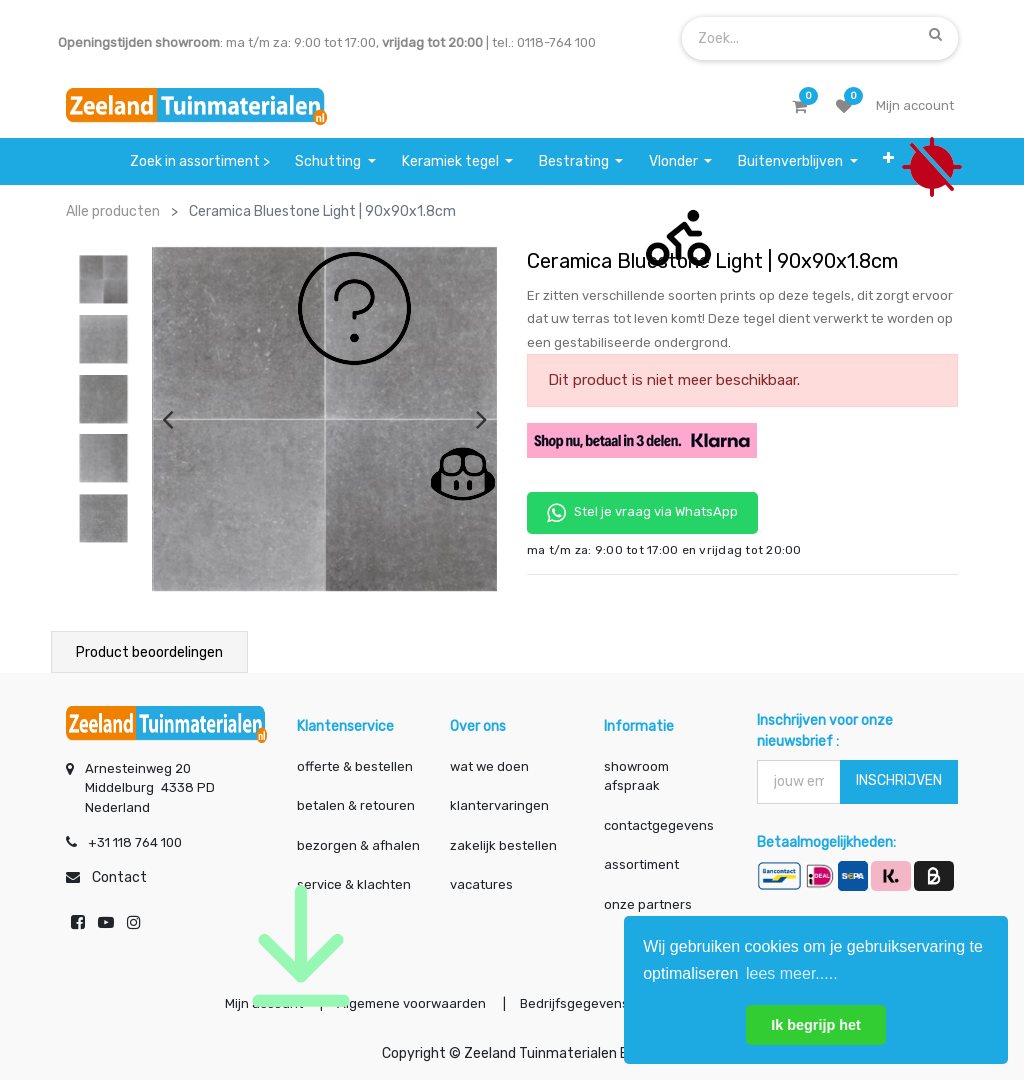 This screenshot has height=1080, width=1024. I want to click on access GitHub Copilot AI assistant, so click(463, 474).